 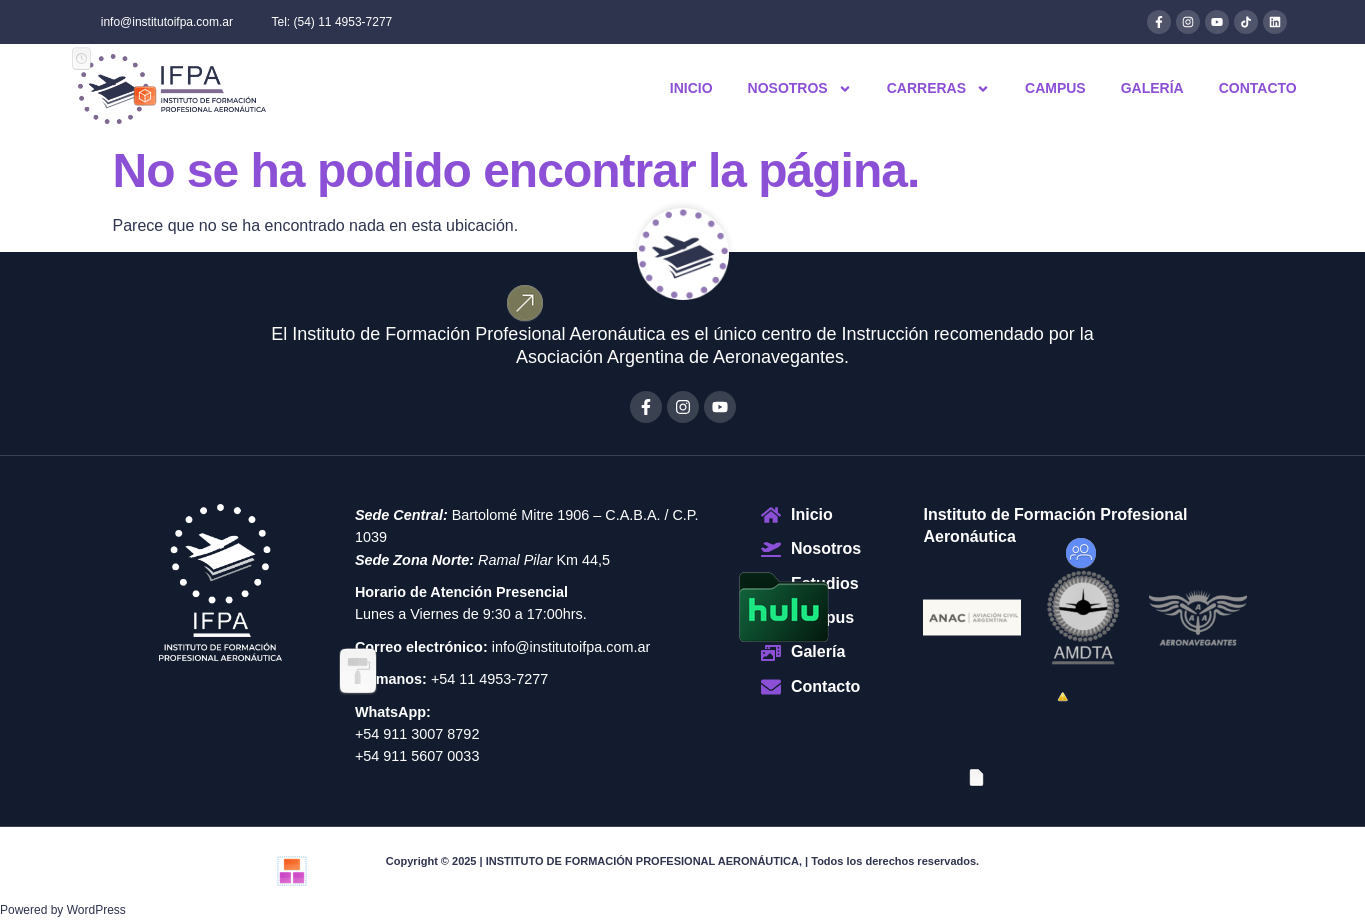 I want to click on open a Blender 3D project file, so click(x=145, y=95).